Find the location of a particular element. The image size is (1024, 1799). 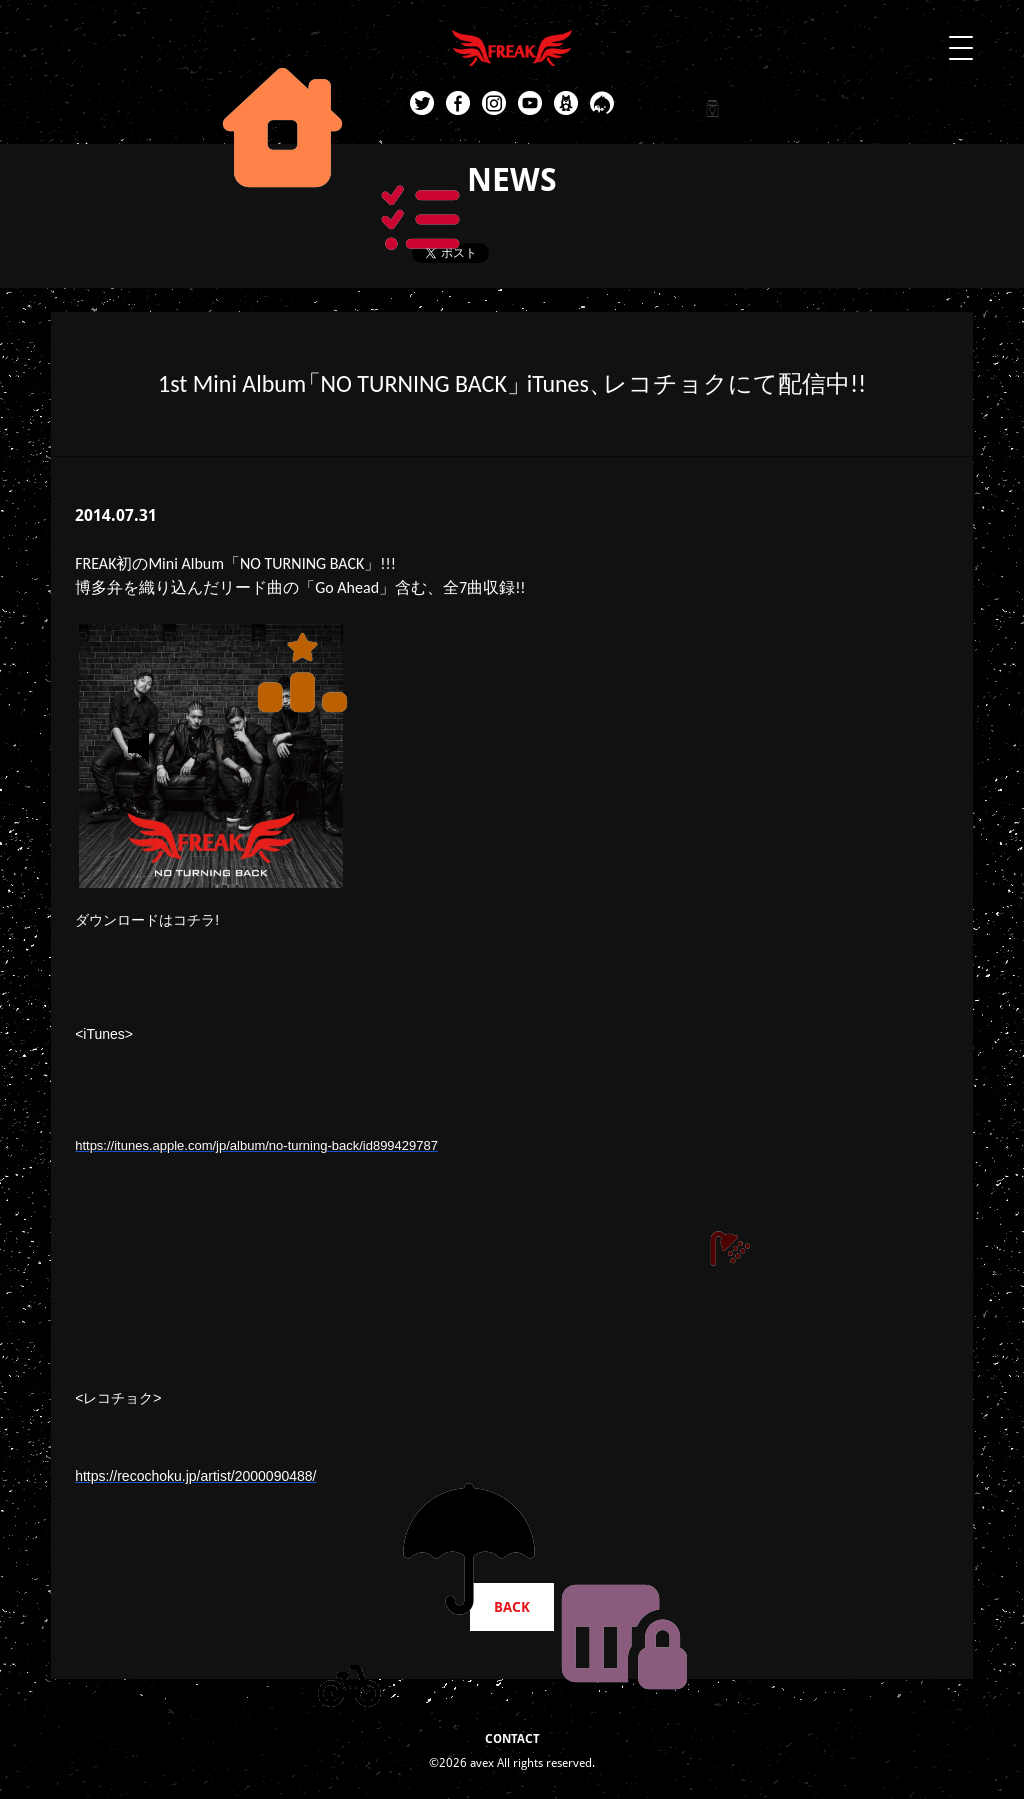

view your task checklist is located at coordinates (420, 219).